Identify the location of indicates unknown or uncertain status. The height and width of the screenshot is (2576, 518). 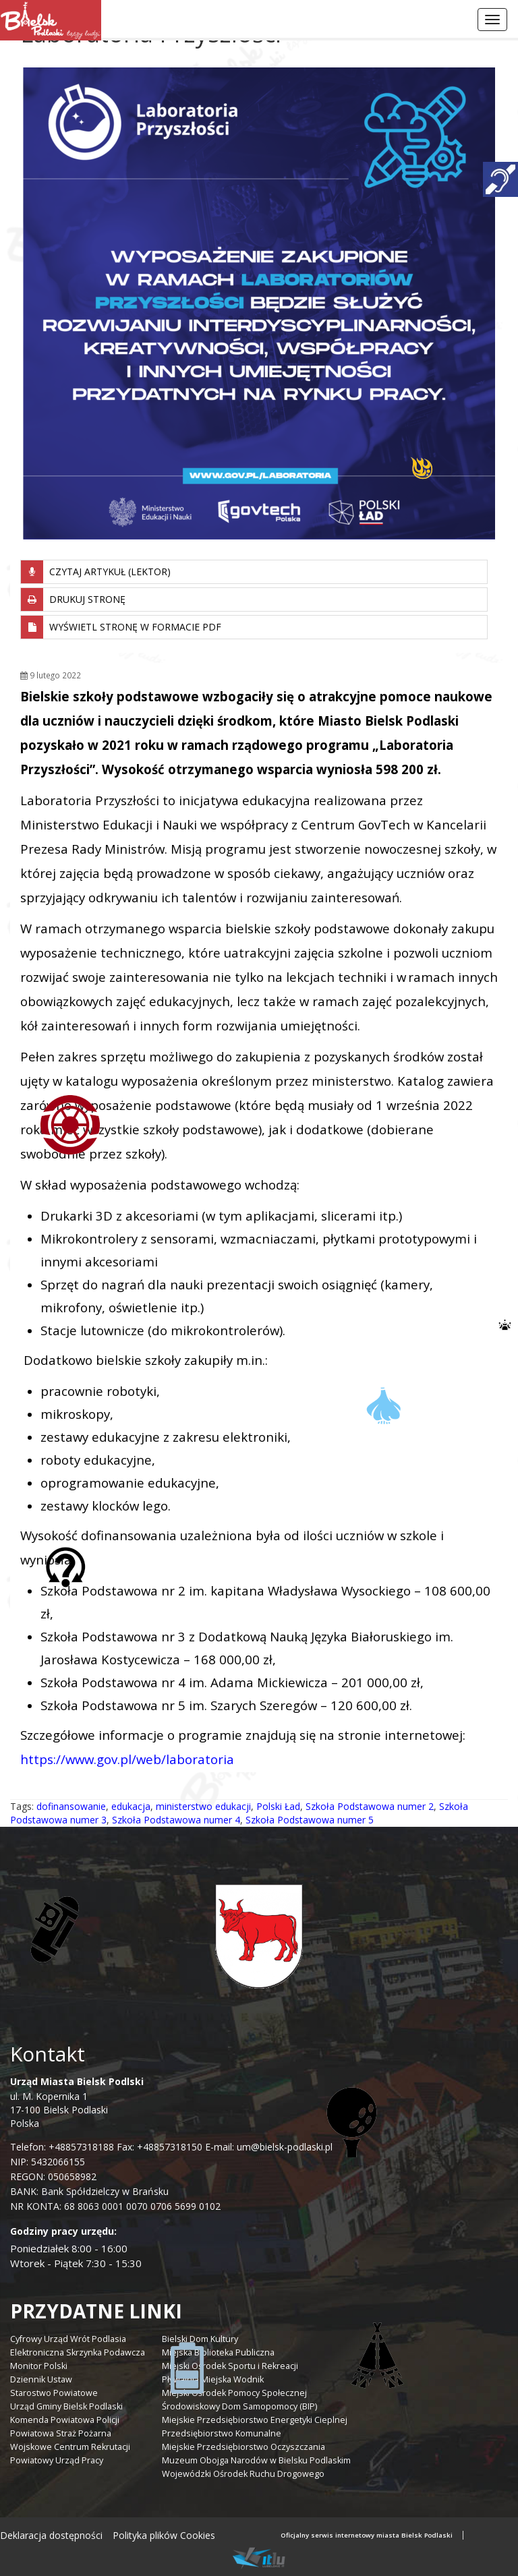
(65, 1567).